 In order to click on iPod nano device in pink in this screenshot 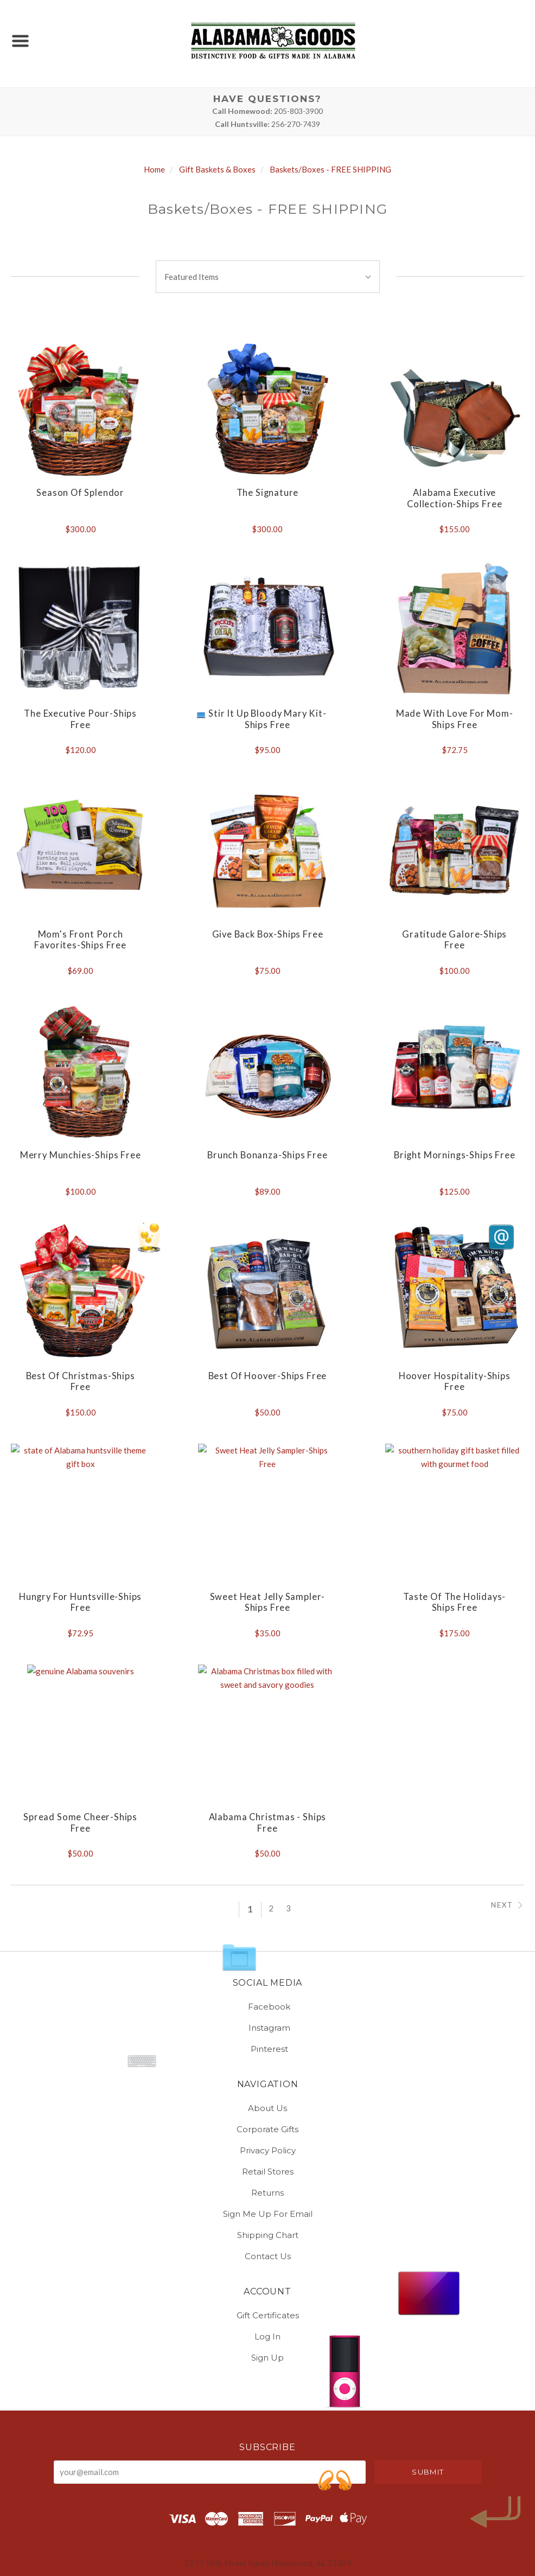, I will do `click(344, 2372)`.